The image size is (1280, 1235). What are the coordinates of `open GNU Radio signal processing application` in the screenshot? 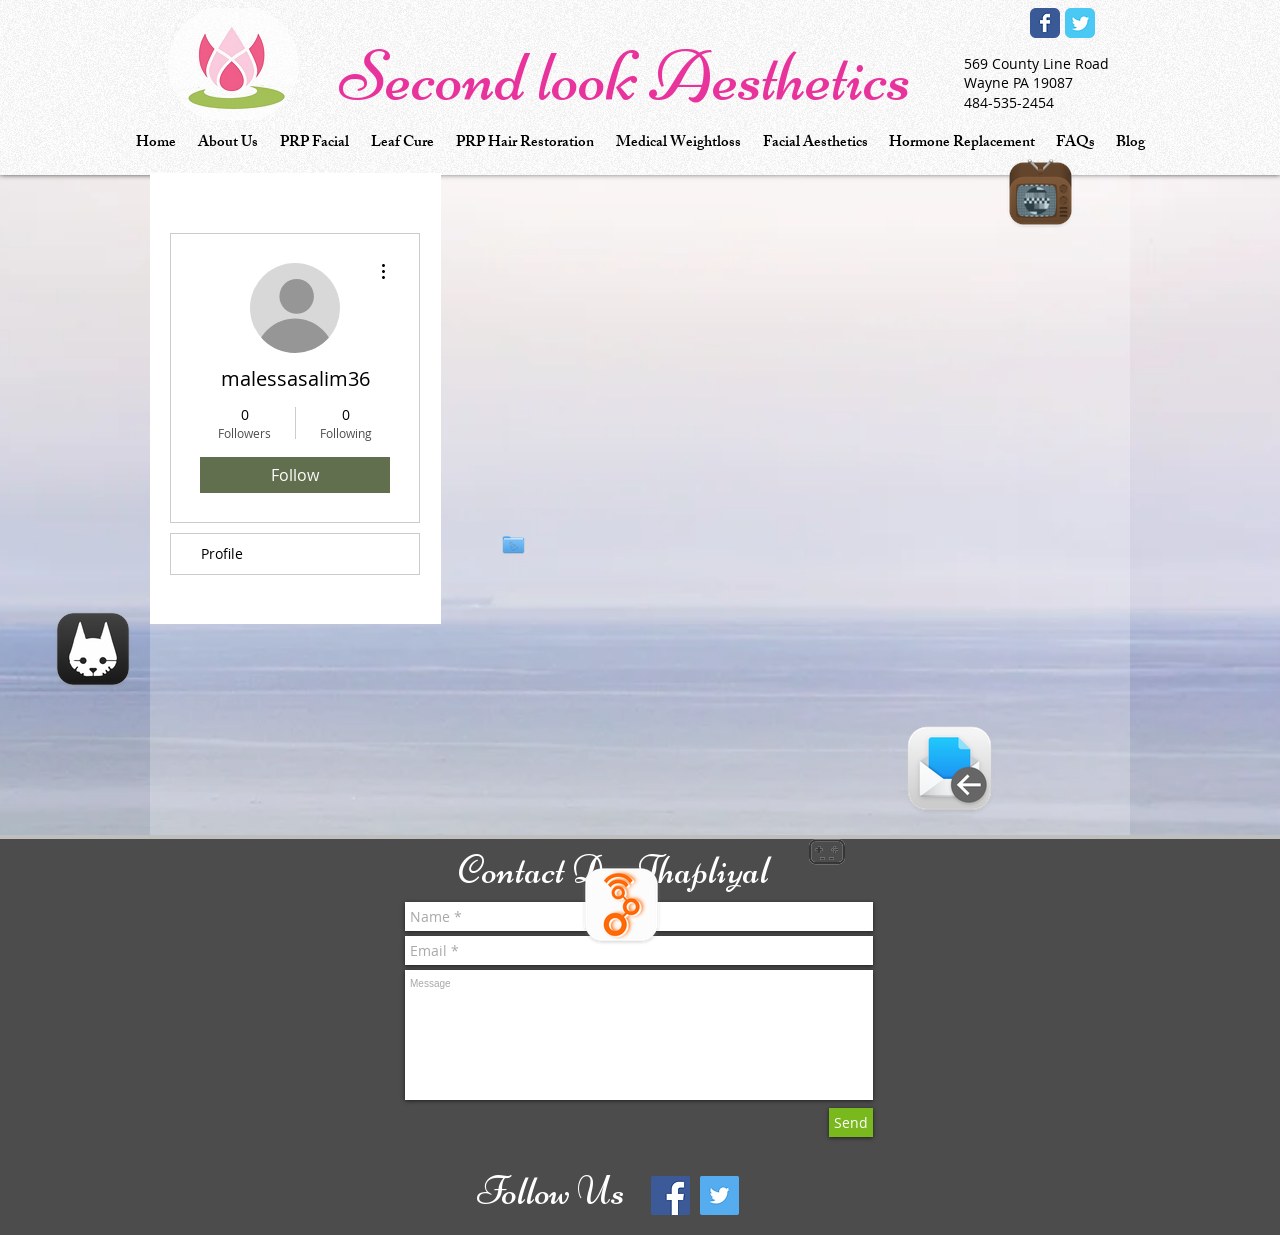 It's located at (621, 905).